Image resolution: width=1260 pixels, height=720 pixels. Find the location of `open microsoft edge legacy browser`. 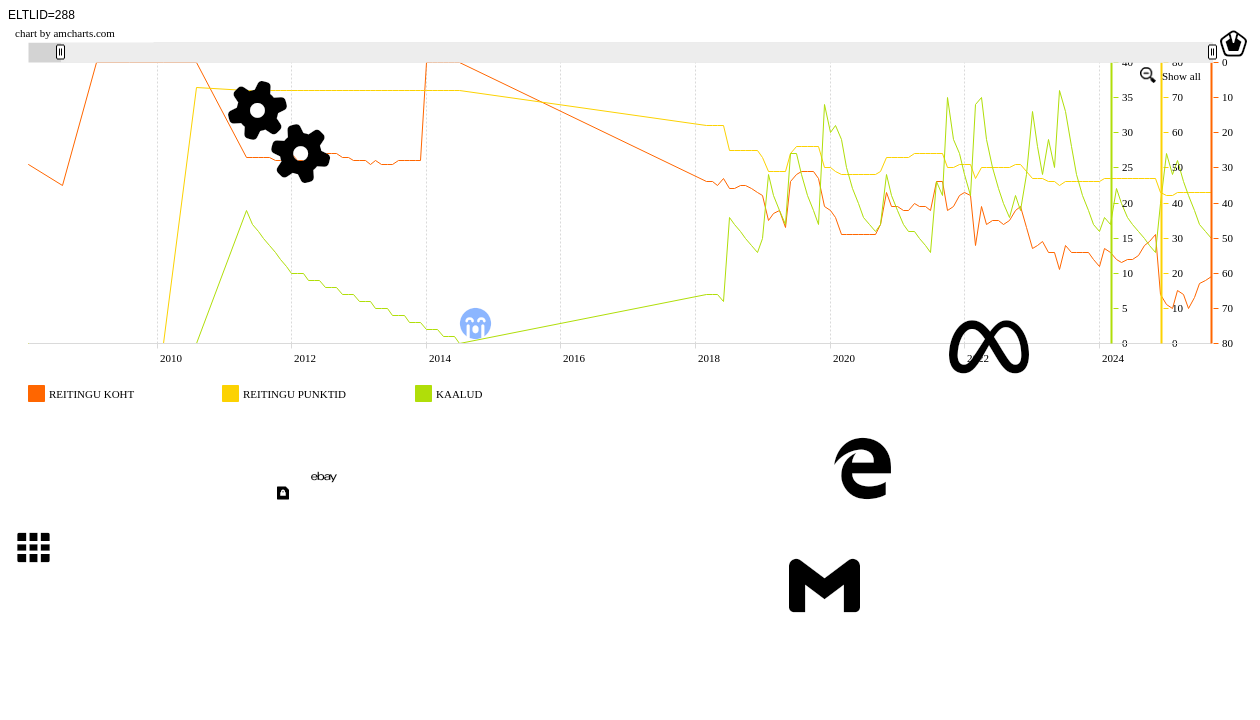

open microsoft edge legacy browser is located at coordinates (862, 468).